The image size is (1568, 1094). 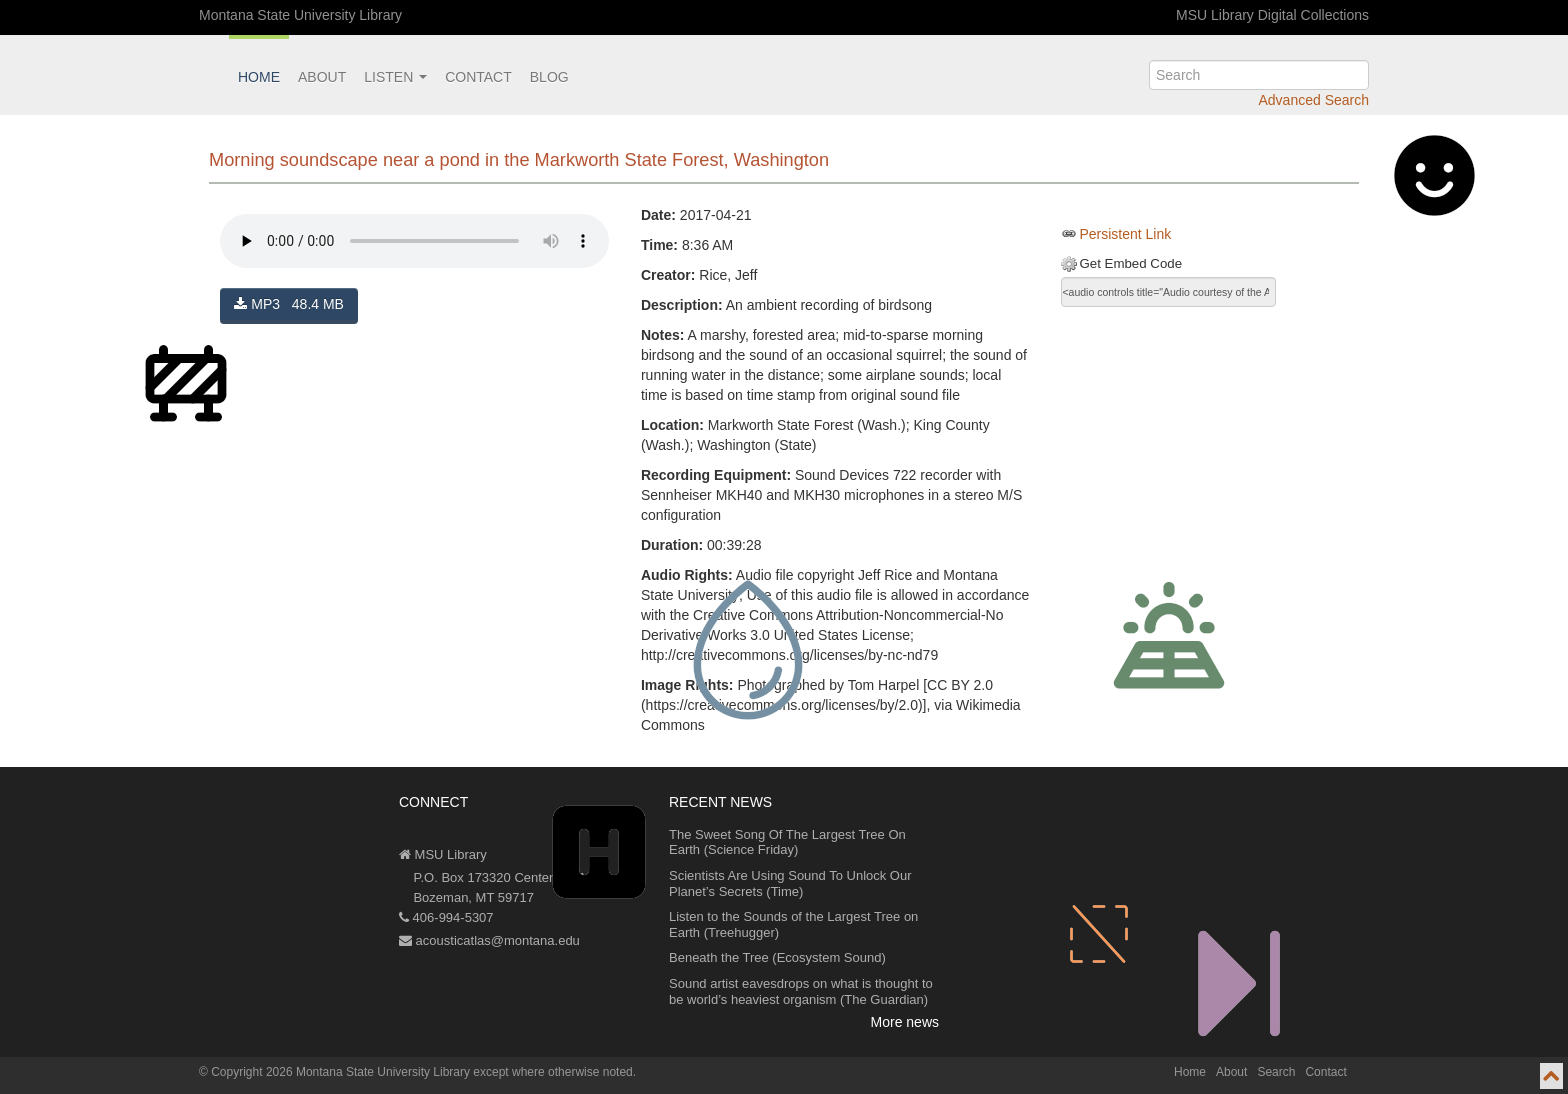 What do you see at coordinates (186, 381) in the screenshot?
I see `indicates a blocked or restricted area` at bounding box center [186, 381].